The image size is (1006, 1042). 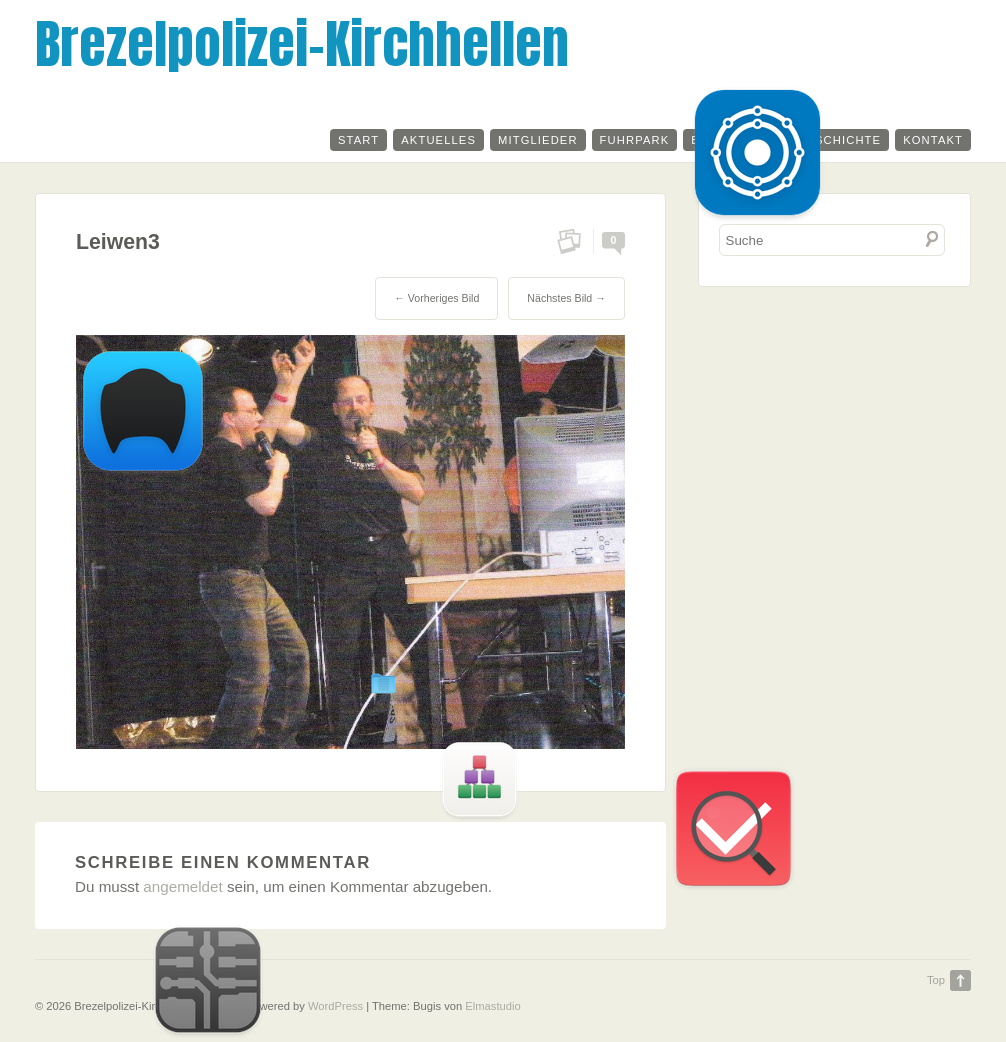 I want to click on open the Neon app, so click(x=757, y=152).